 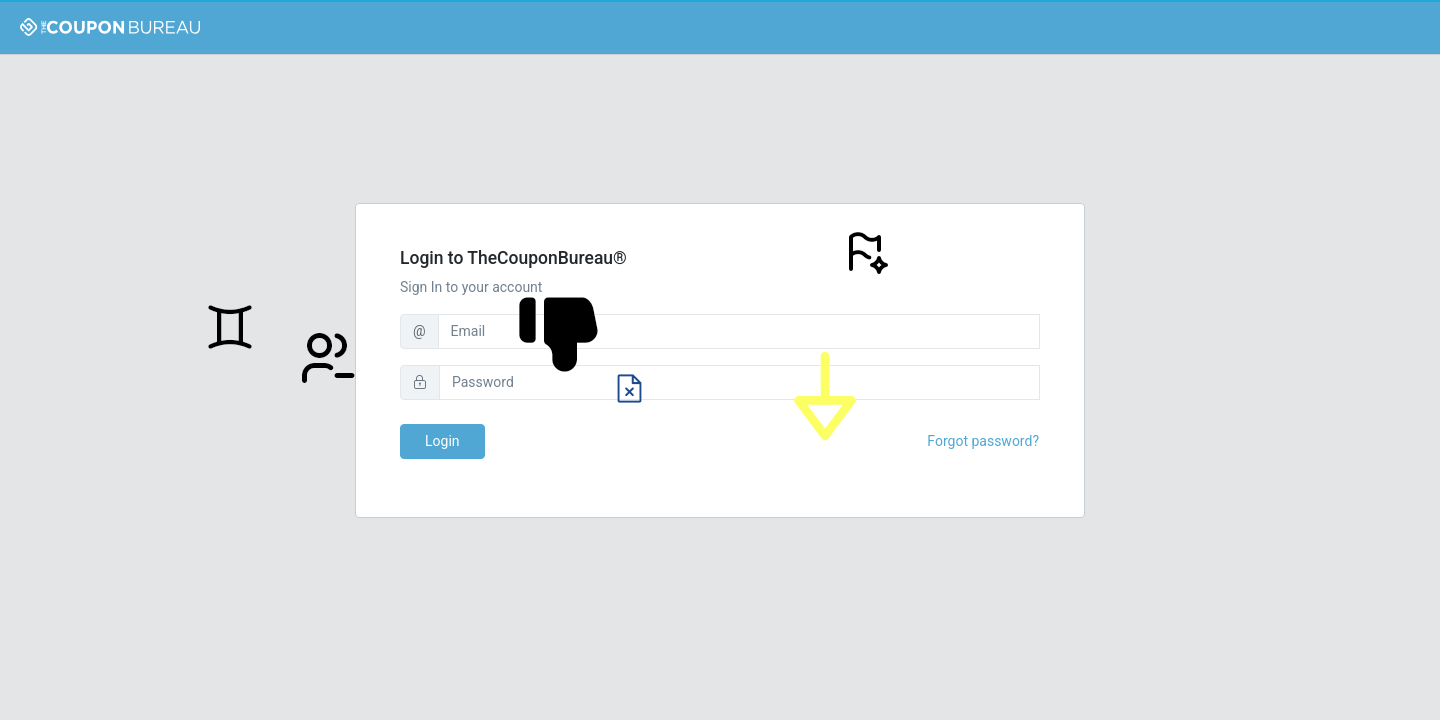 I want to click on indicates digital ground connection in circuit diagrams, so click(x=825, y=396).